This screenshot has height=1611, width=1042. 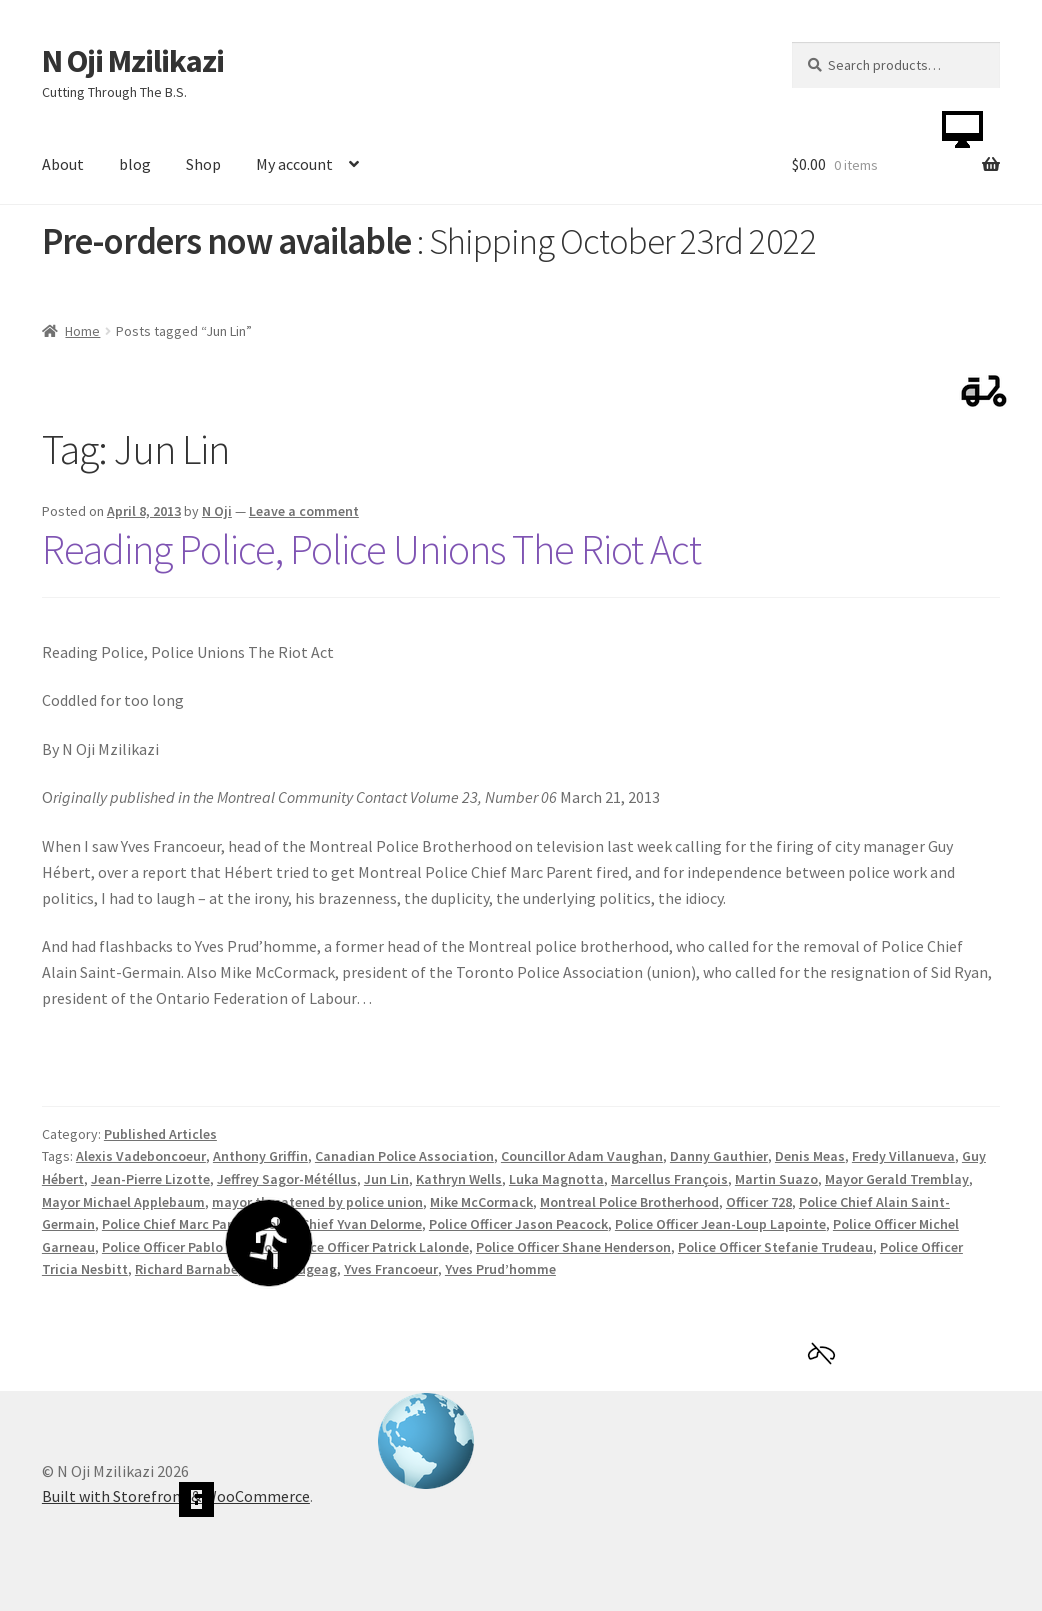 I want to click on end or decline a phone call, so click(x=821, y=1353).